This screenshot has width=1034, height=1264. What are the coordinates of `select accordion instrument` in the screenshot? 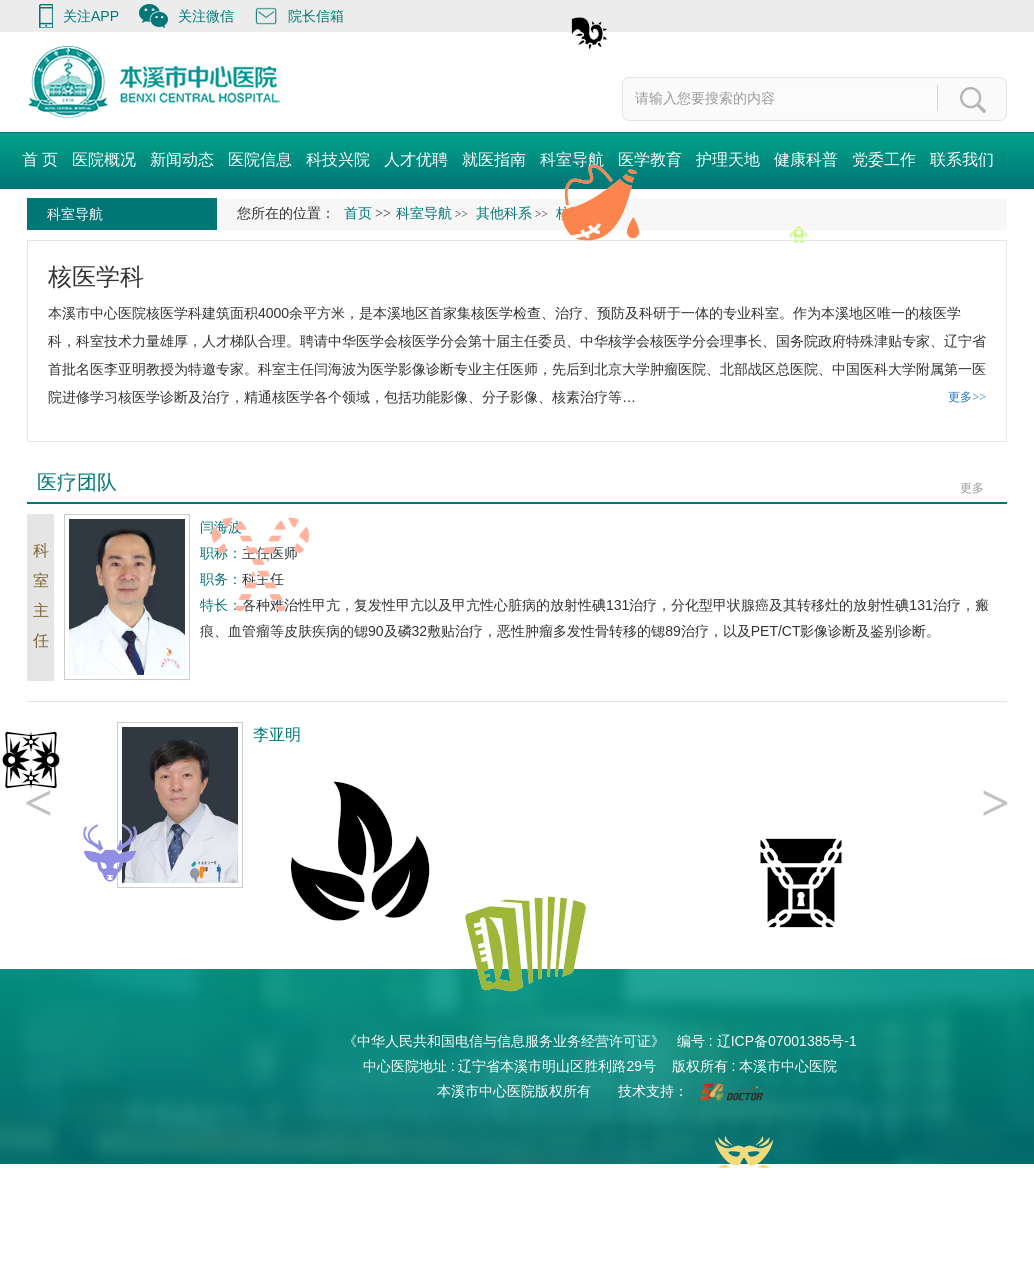 It's located at (525, 939).